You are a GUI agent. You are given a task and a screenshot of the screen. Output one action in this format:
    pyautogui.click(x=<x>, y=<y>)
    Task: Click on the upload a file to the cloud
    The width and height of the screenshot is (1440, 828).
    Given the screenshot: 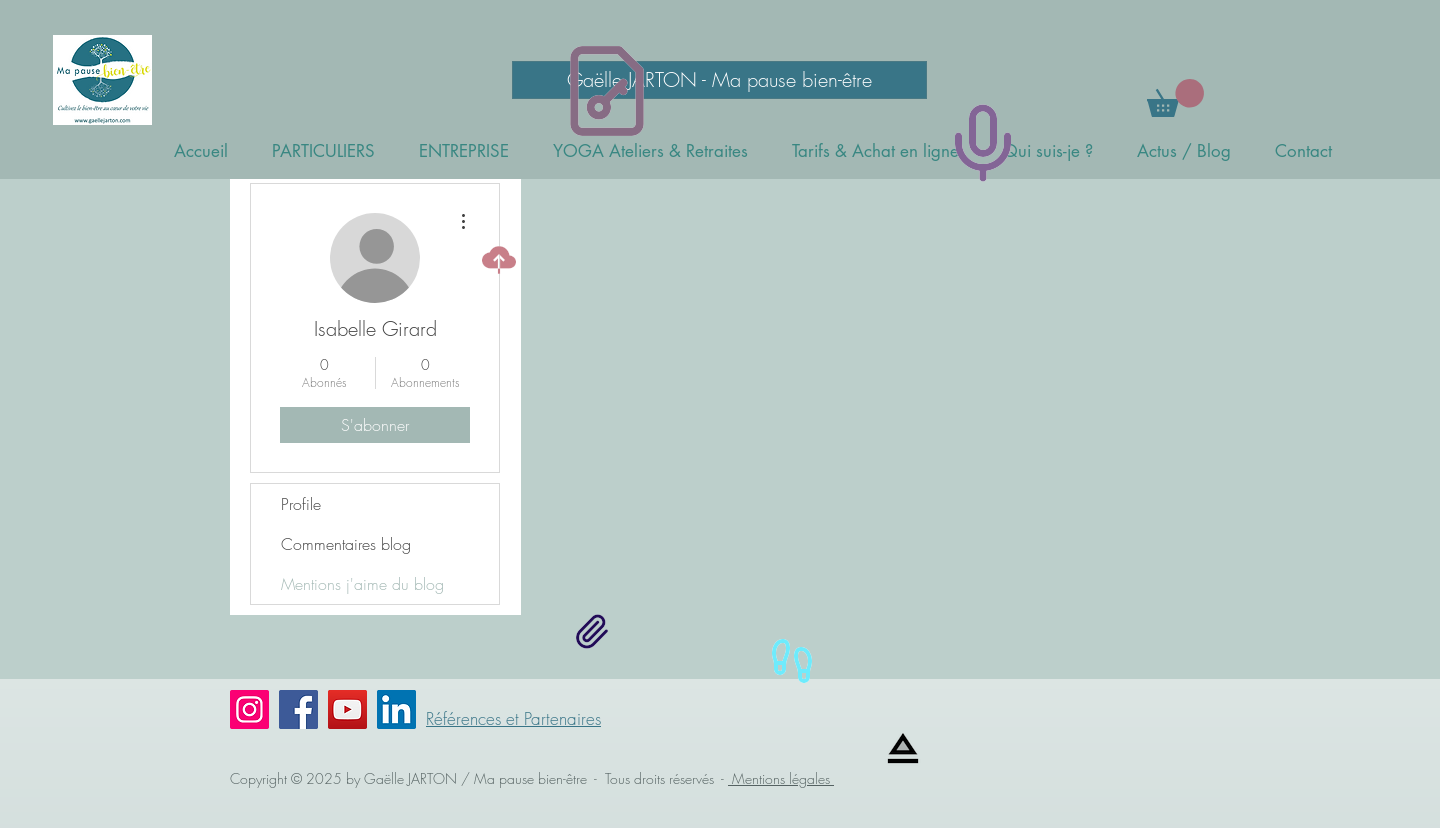 What is the action you would take?
    pyautogui.click(x=499, y=260)
    